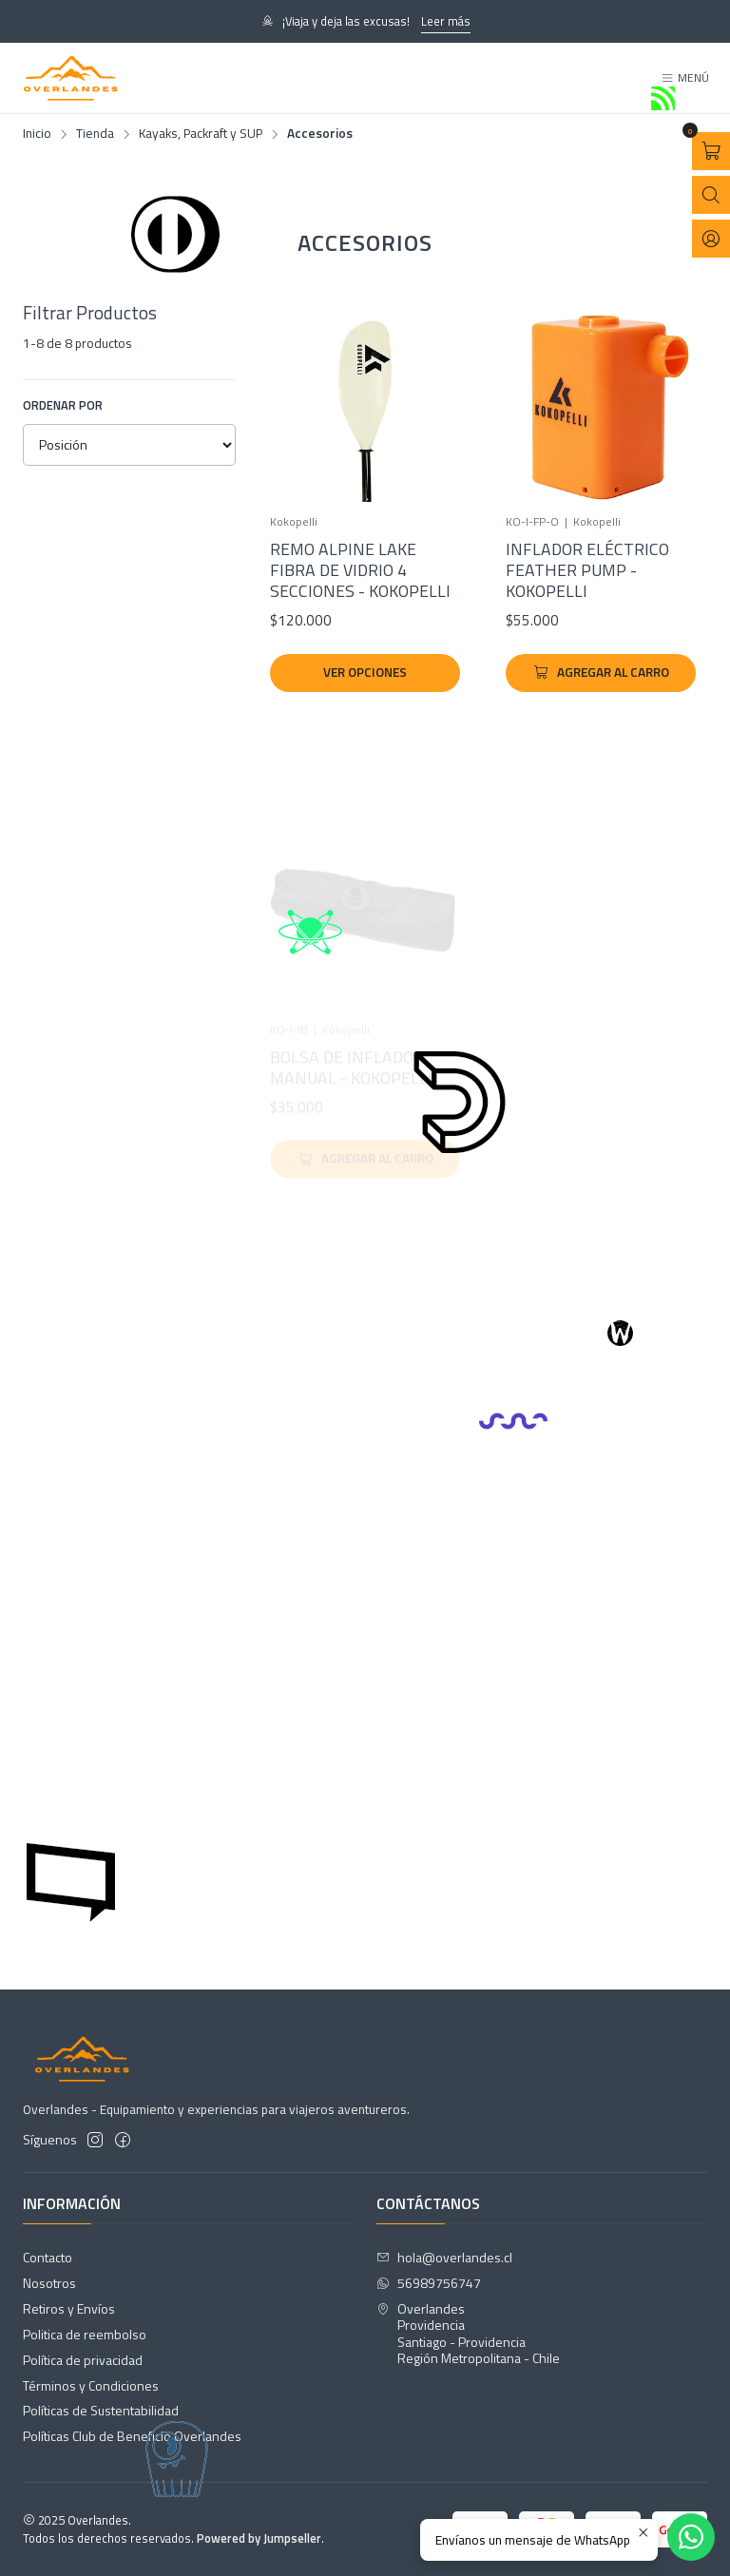  I want to click on open XSplit broadcasting software, so click(70, 1882).